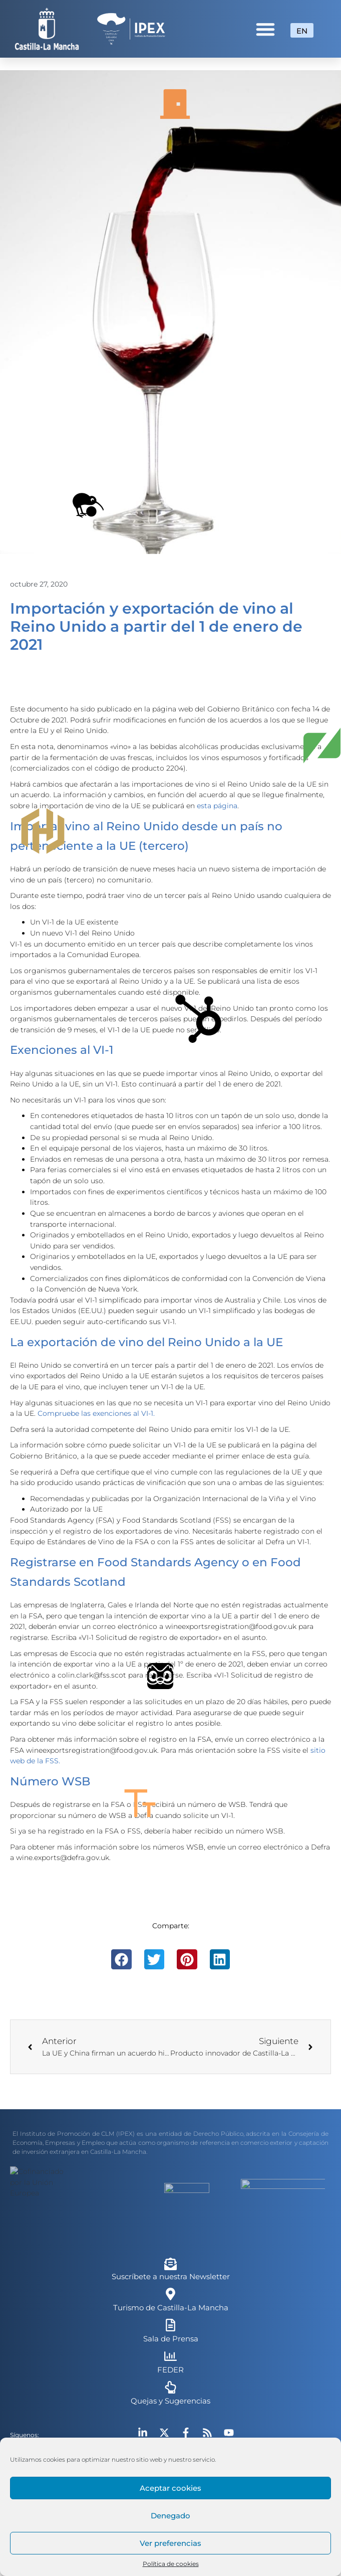 This screenshot has width=341, height=2576. Describe the element at coordinates (198, 1019) in the screenshot. I see `open HubSpot CRM platform` at that location.